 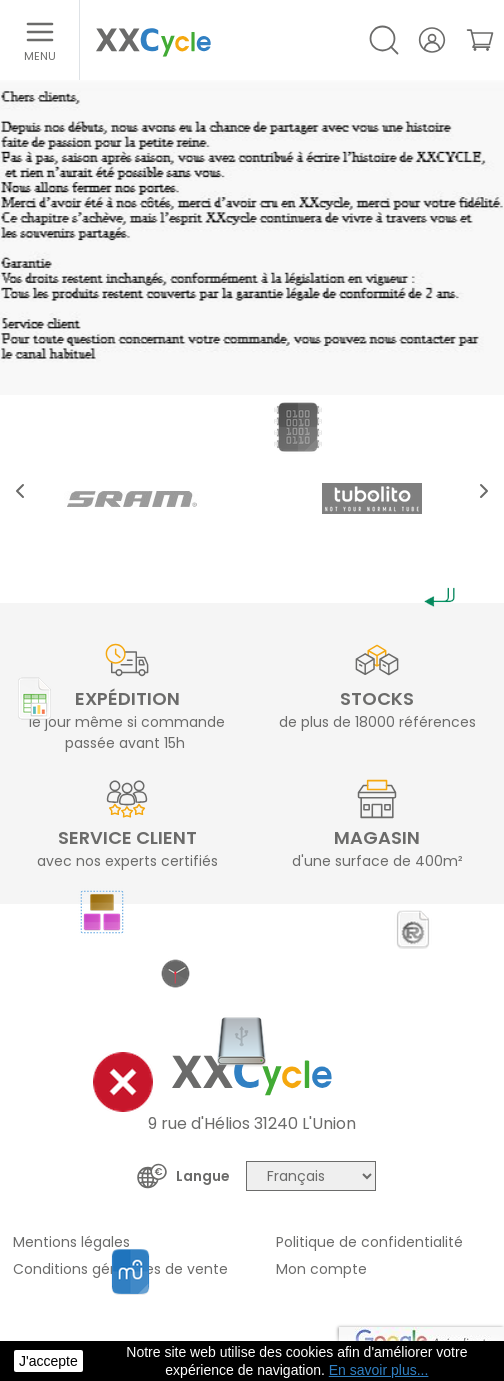 I want to click on select all items in the current view, so click(x=102, y=912).